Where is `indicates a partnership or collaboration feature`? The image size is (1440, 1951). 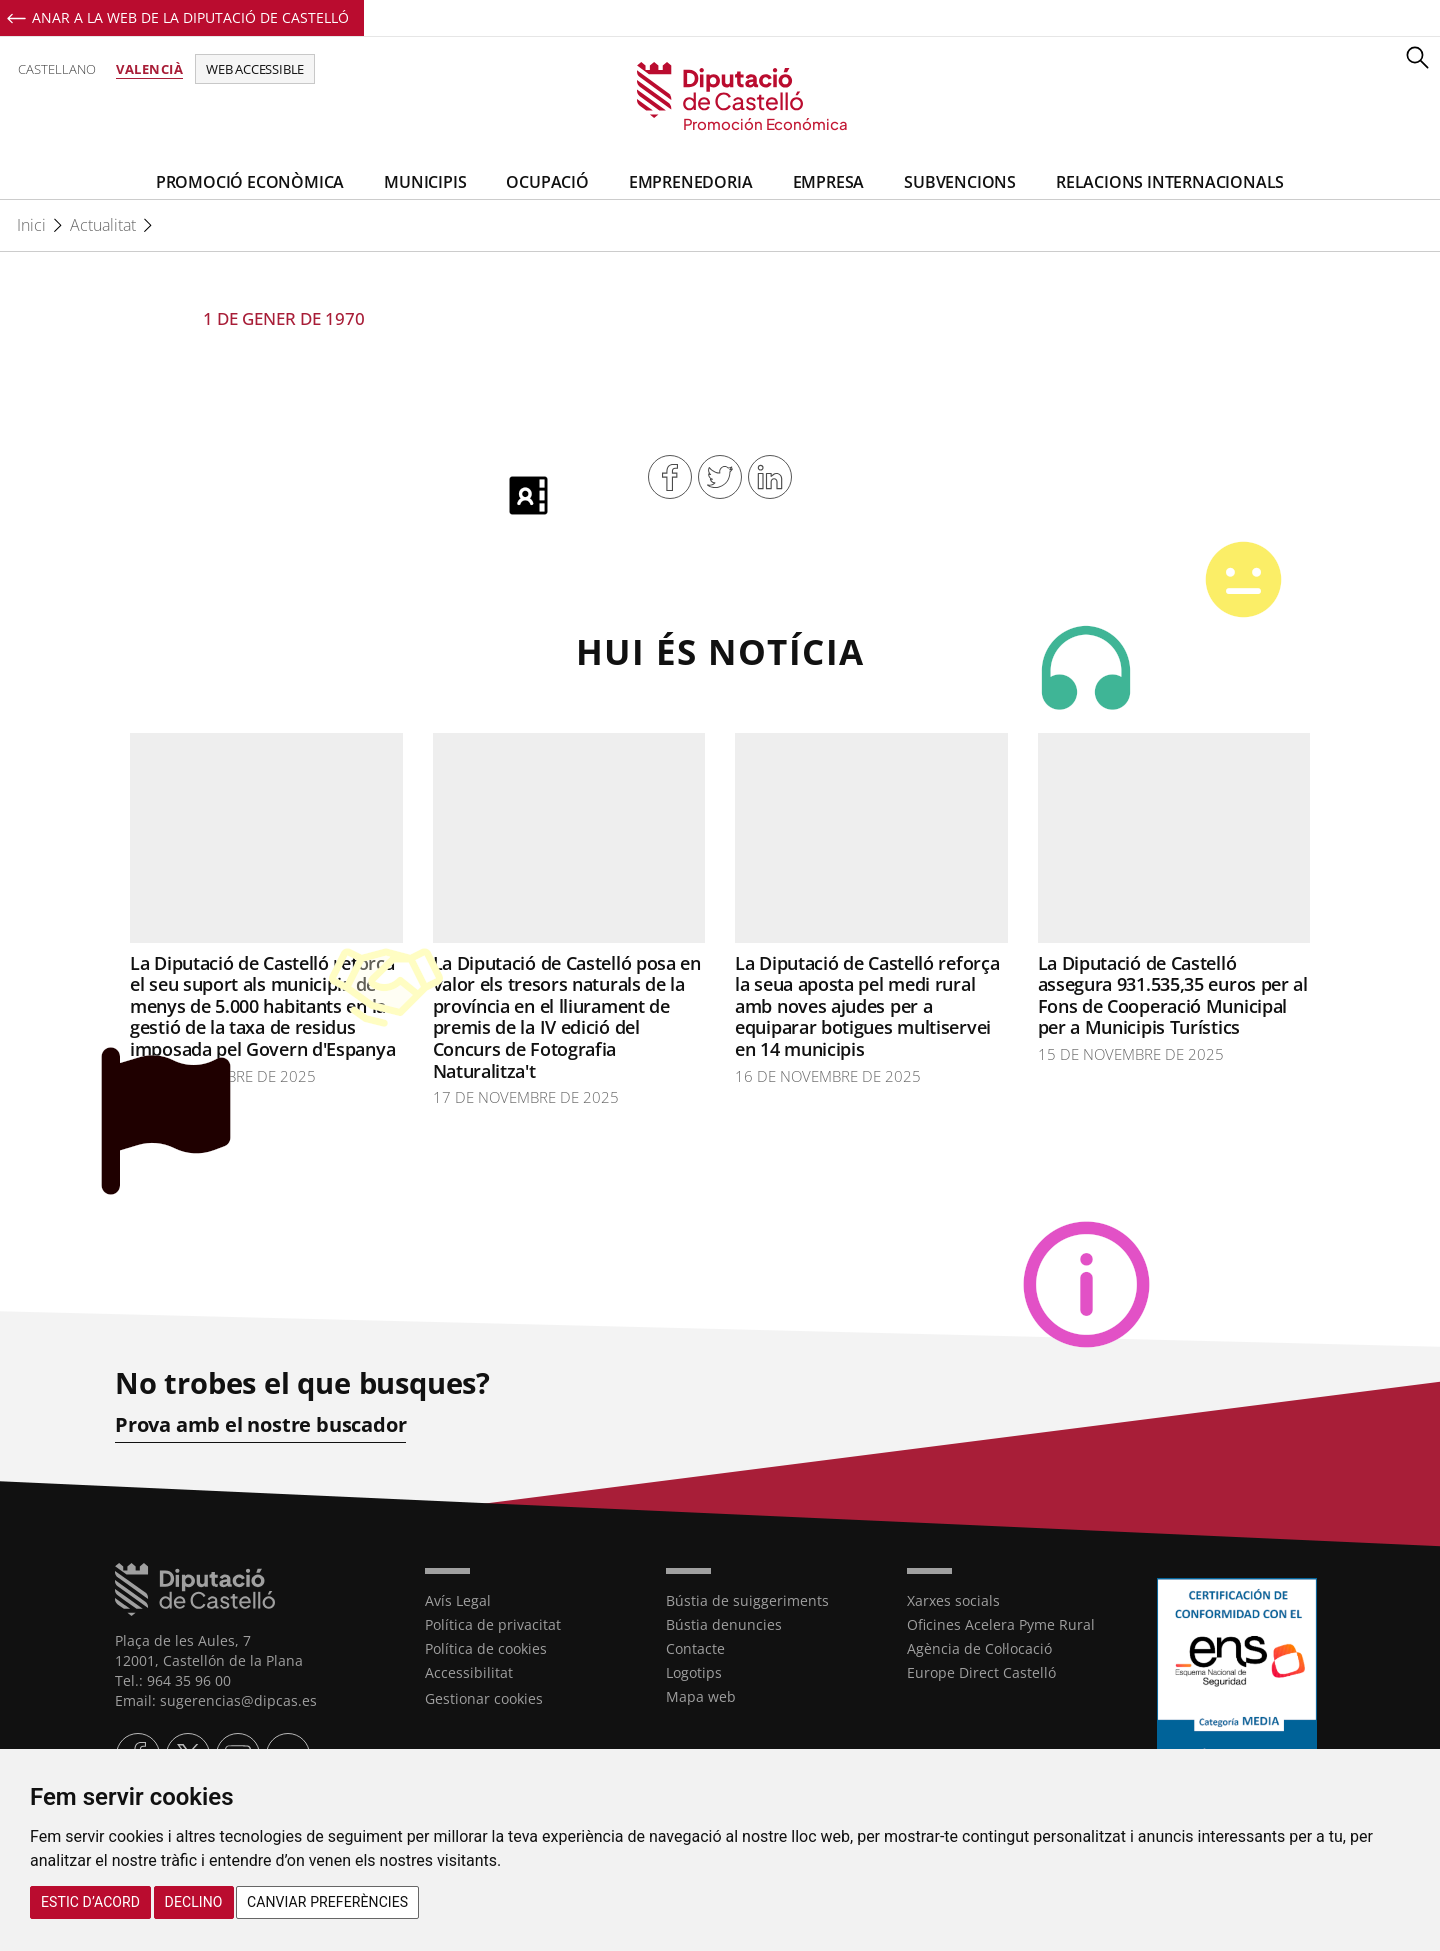
indicates a partnership or collaboration feature is located at coordinates (386, 984).